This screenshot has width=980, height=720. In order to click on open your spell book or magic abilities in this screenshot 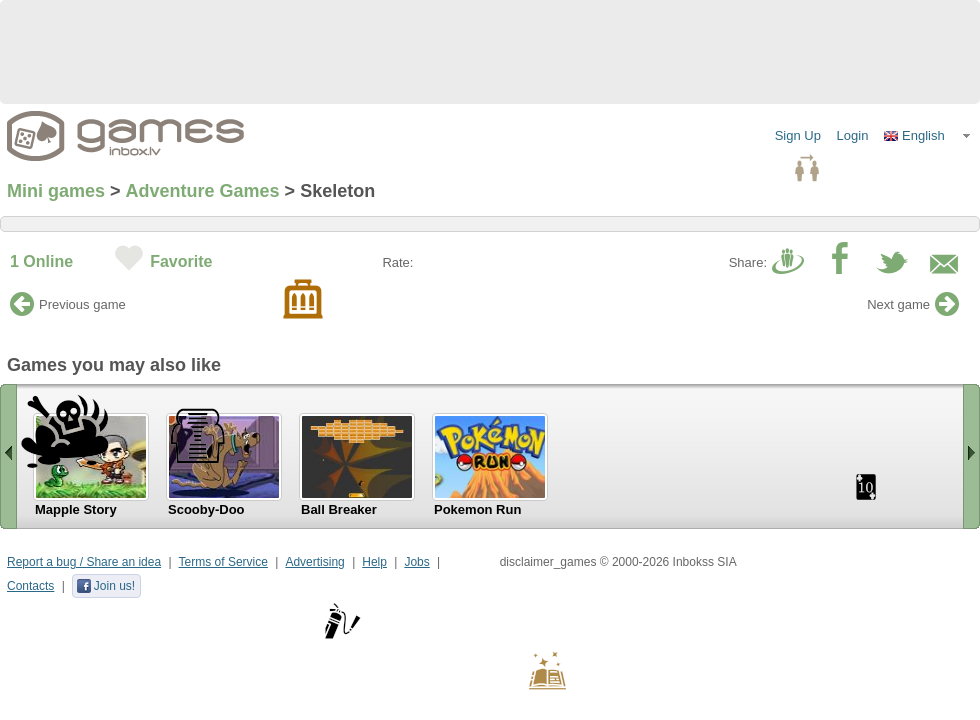, I will do `click(547, 670)`.